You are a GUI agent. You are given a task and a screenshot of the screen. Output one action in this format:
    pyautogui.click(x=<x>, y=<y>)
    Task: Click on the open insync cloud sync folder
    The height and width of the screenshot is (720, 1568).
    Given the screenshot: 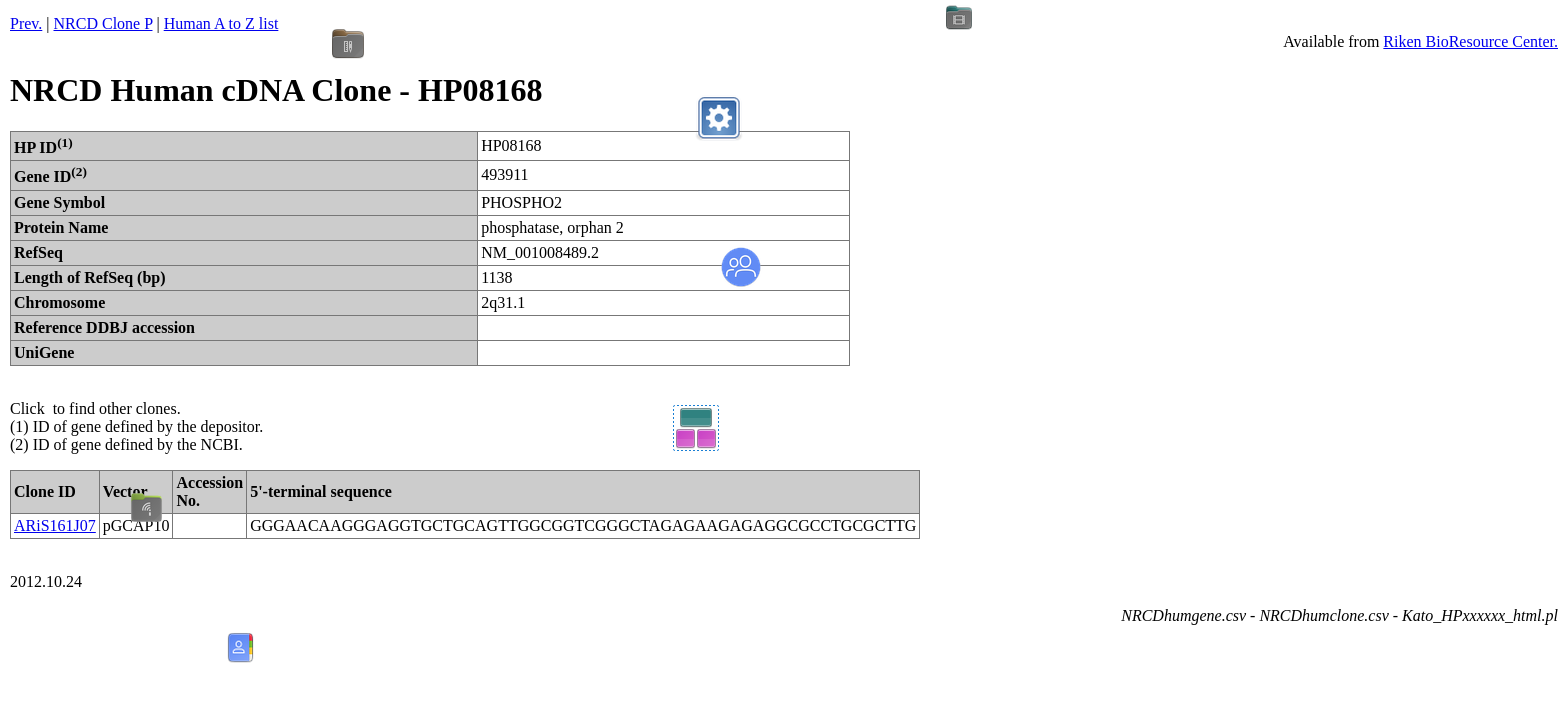 What is the action you would take?
    pyautogui.click(x=146, y=507)
    